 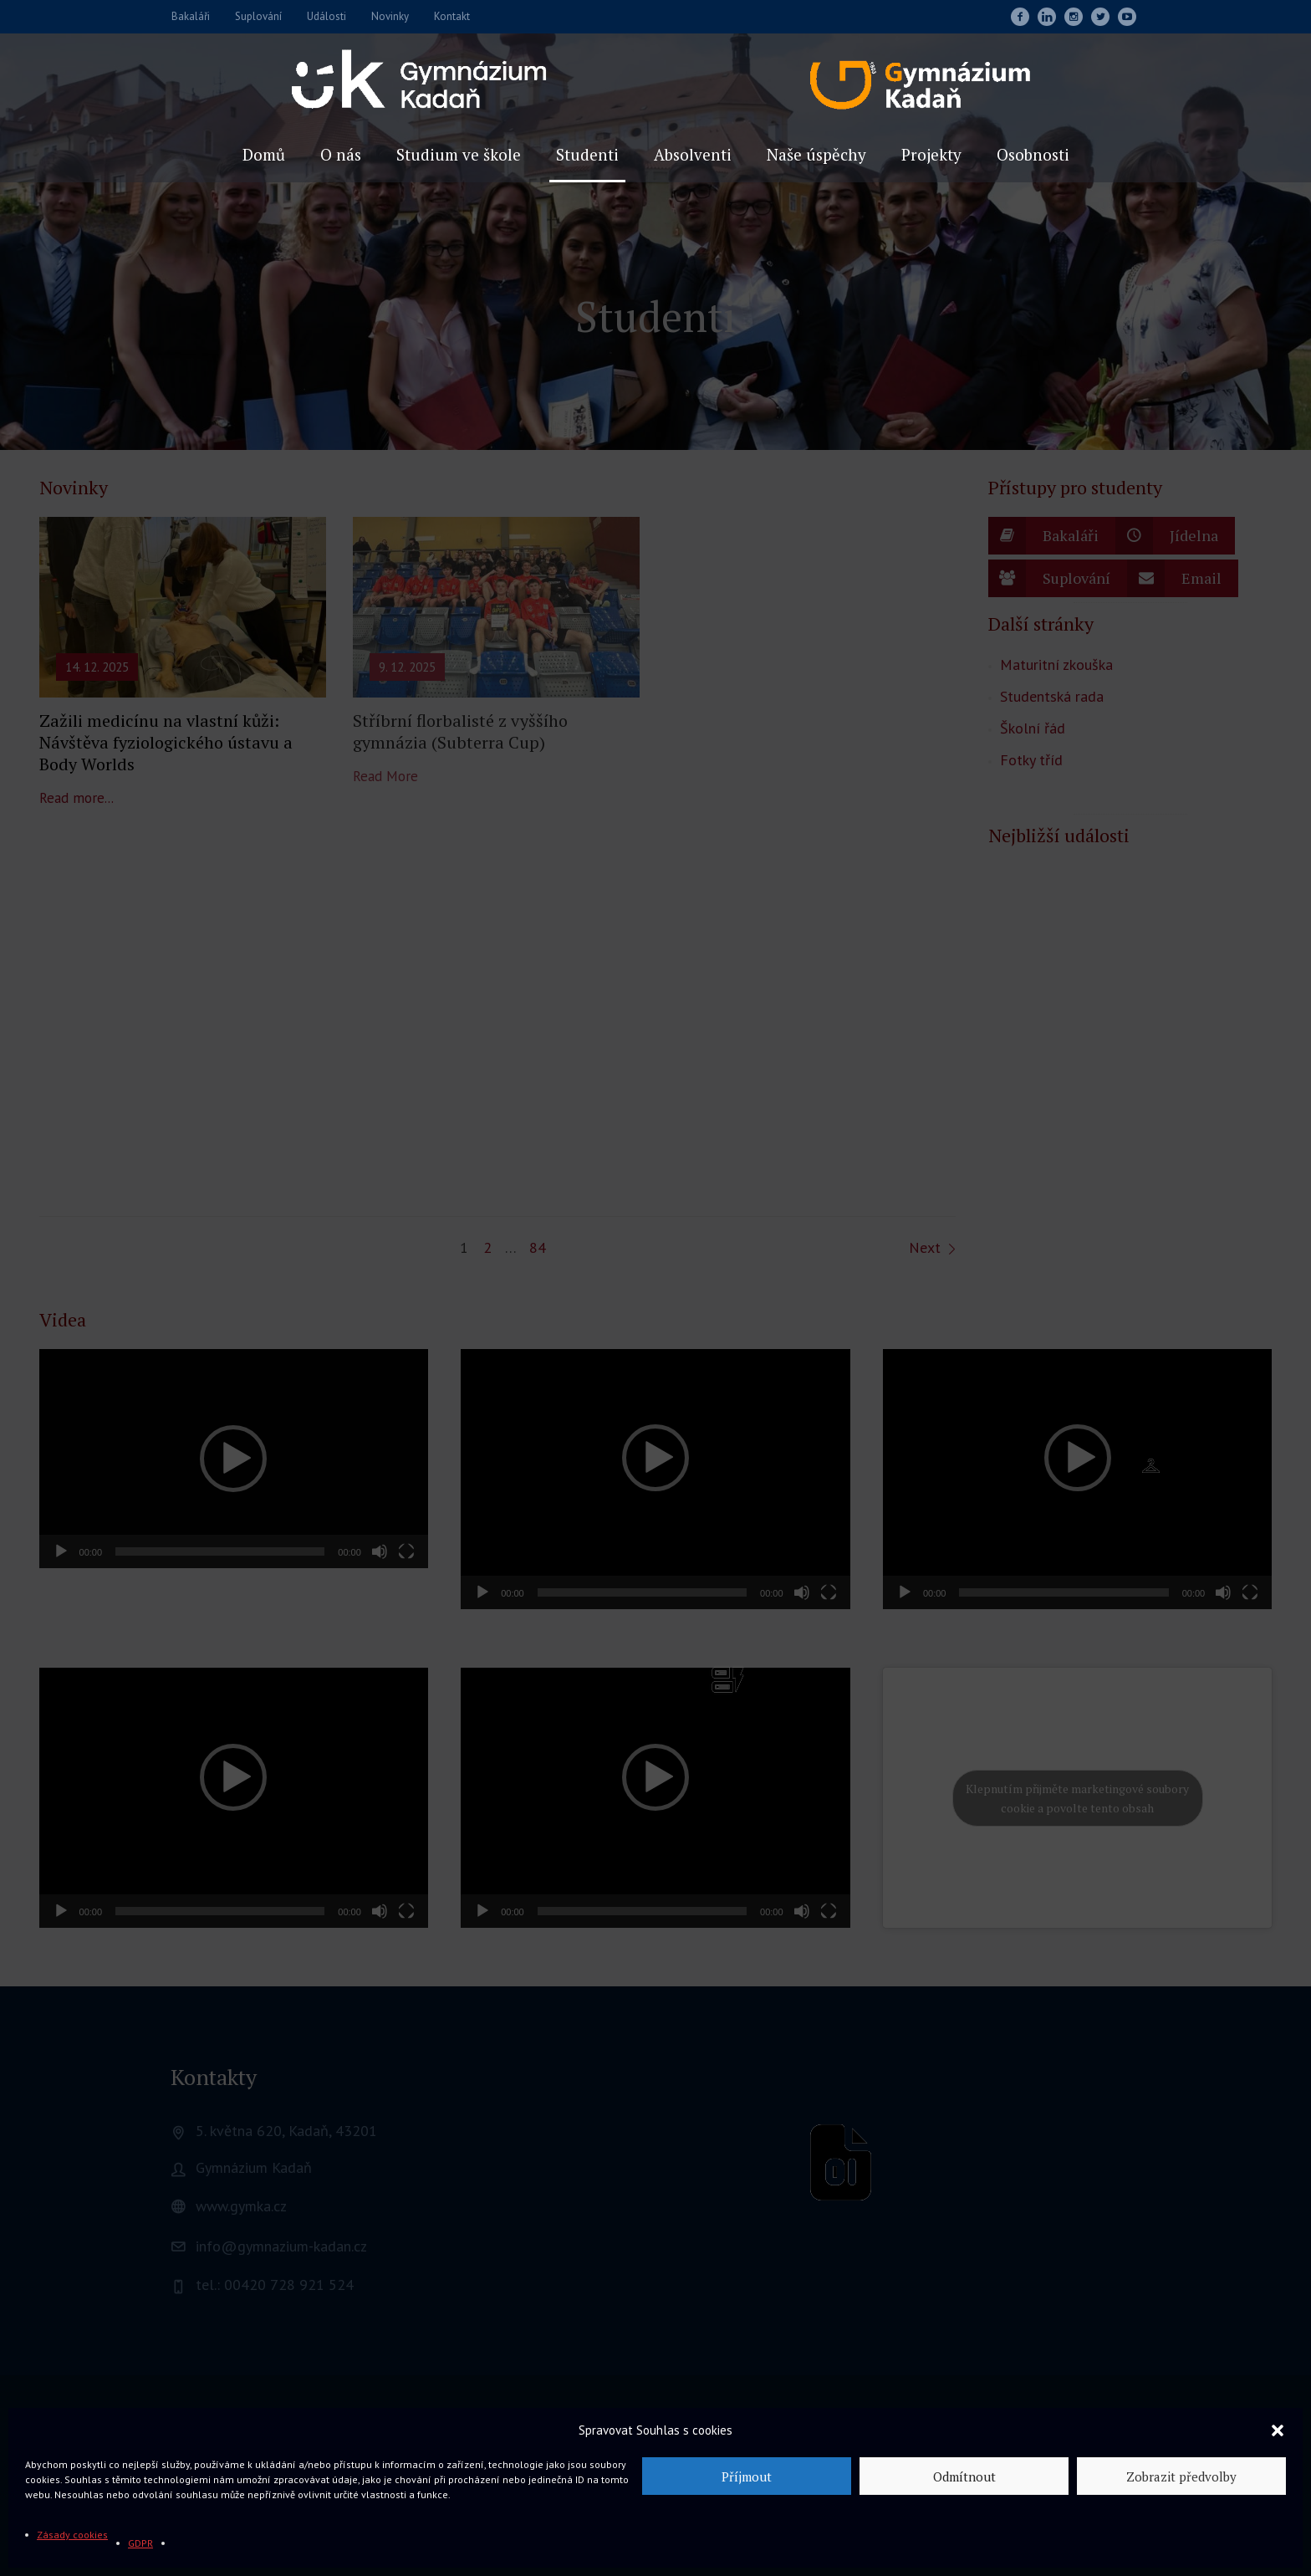 What do you see at coordinates (840, 2162) in the screenshot?
I see `view a file containing numerical data` at bounding box center [840, 2162].